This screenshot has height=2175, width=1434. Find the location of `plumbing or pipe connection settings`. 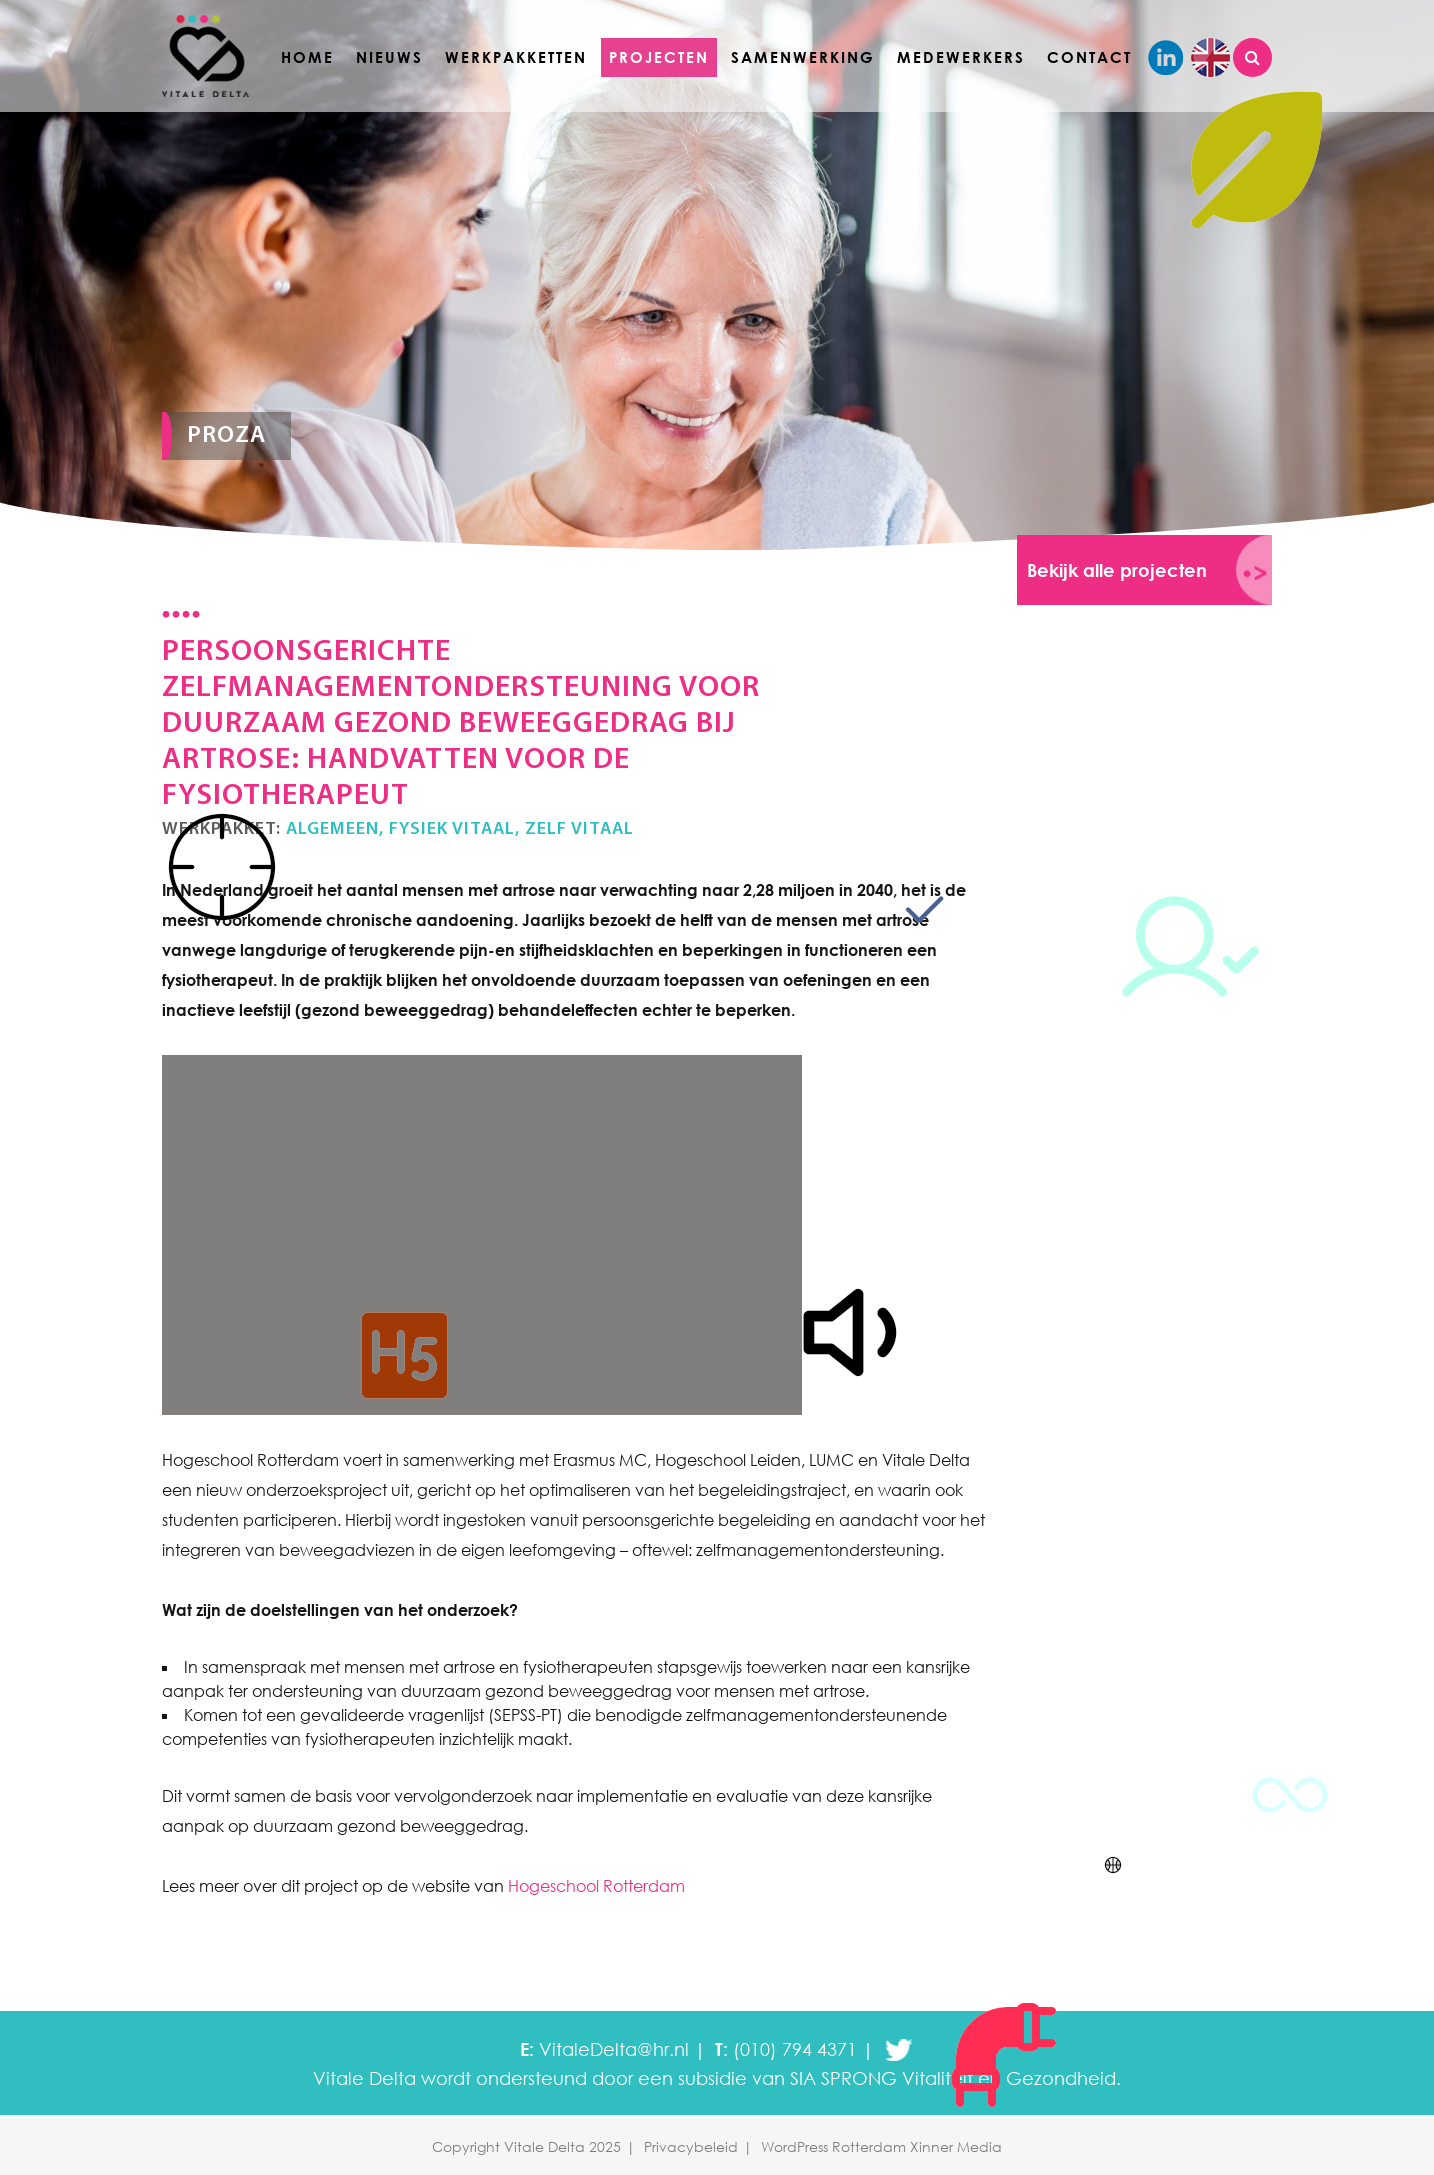

plumbing or pipe connection settings is located at coordinates (1000, 2051).